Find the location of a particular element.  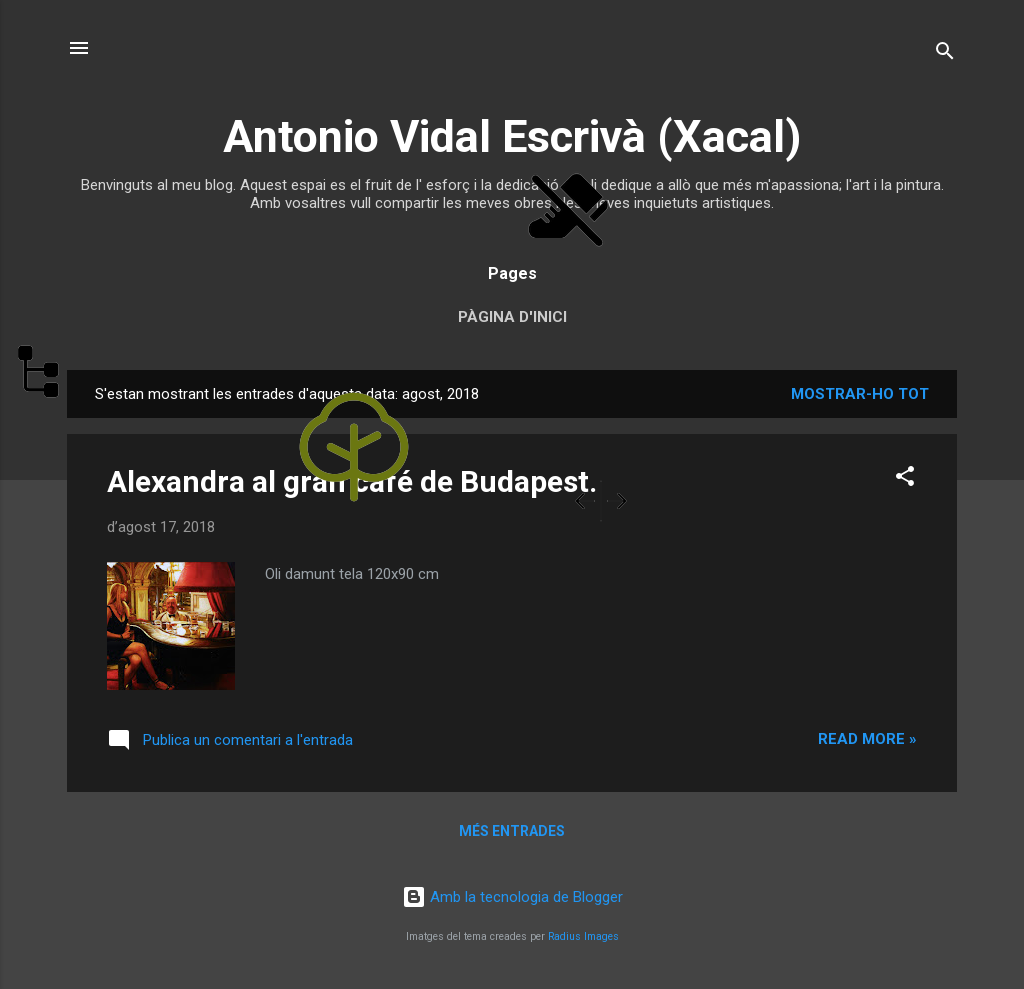

view parks or nature areas nearby is located at coordinates (354, 447).